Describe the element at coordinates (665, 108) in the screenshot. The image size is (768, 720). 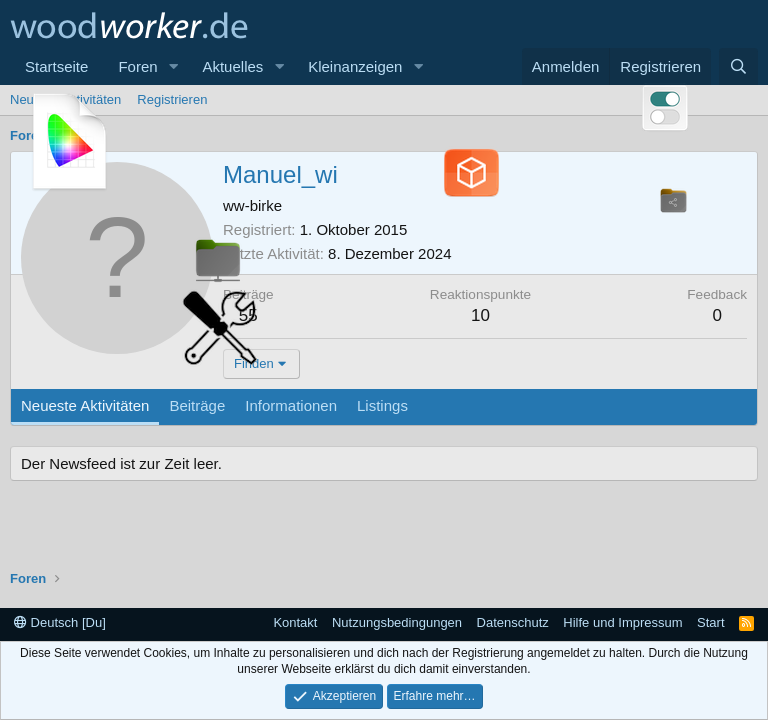
I see `open desktop preferences or system settings` at that location.